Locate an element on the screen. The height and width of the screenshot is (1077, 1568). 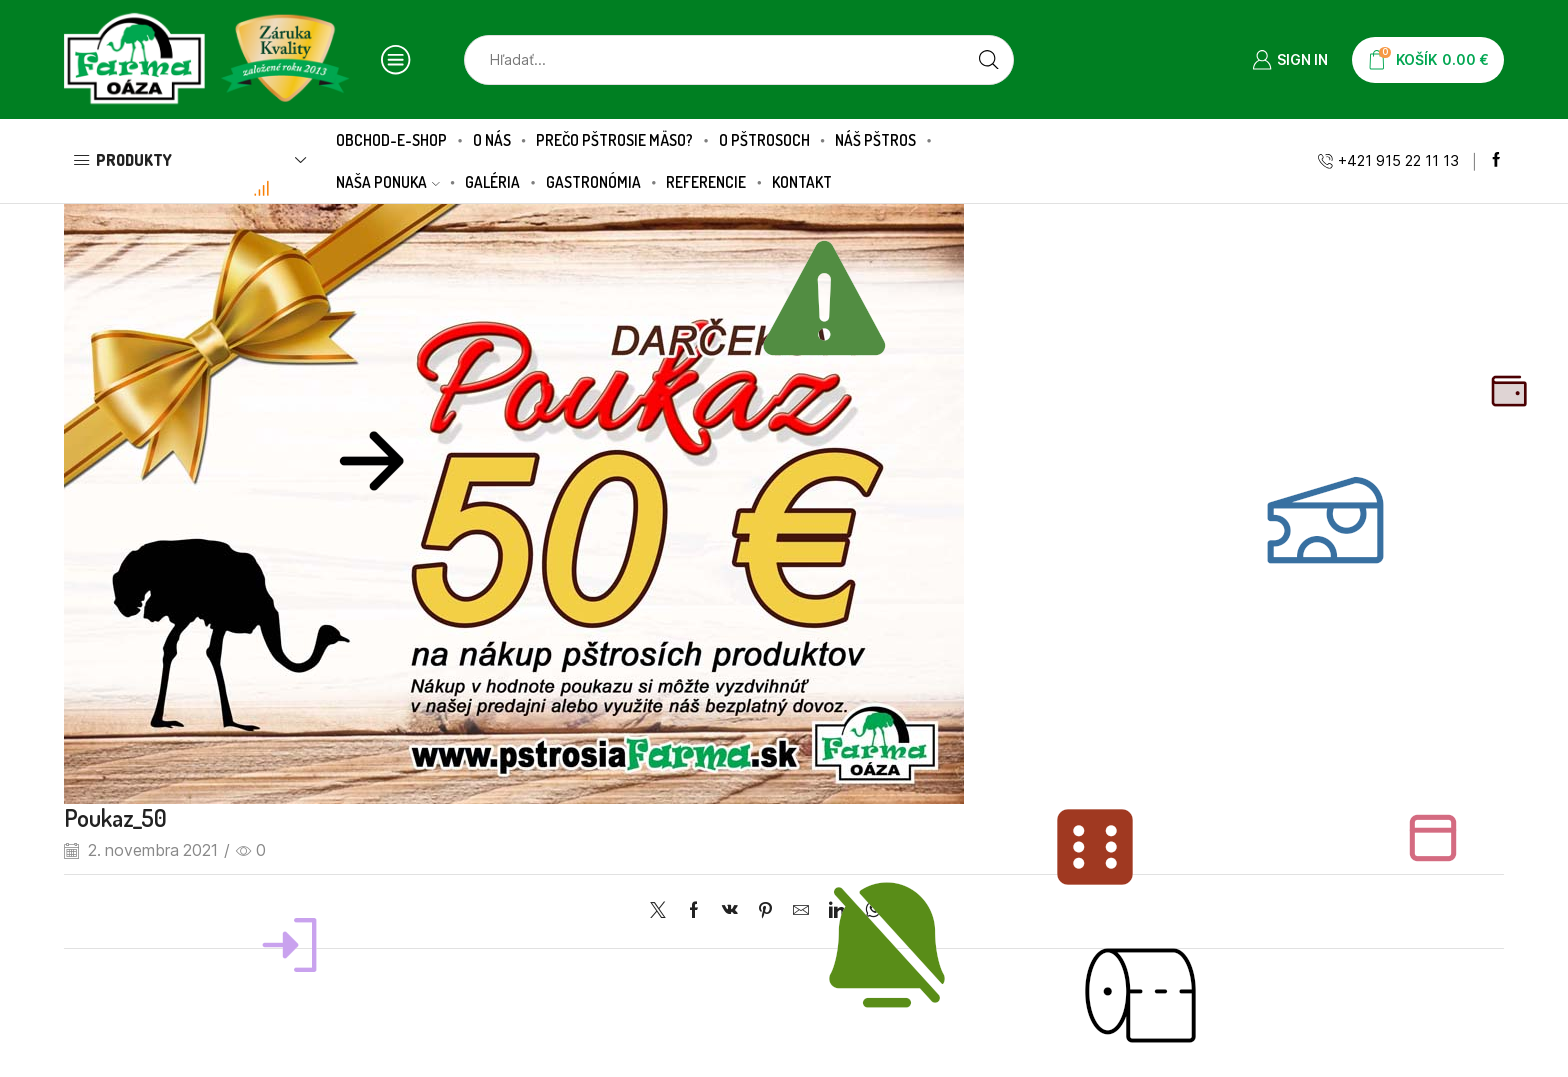
indicates a warning or caution state is located at coordinates (826, 298).